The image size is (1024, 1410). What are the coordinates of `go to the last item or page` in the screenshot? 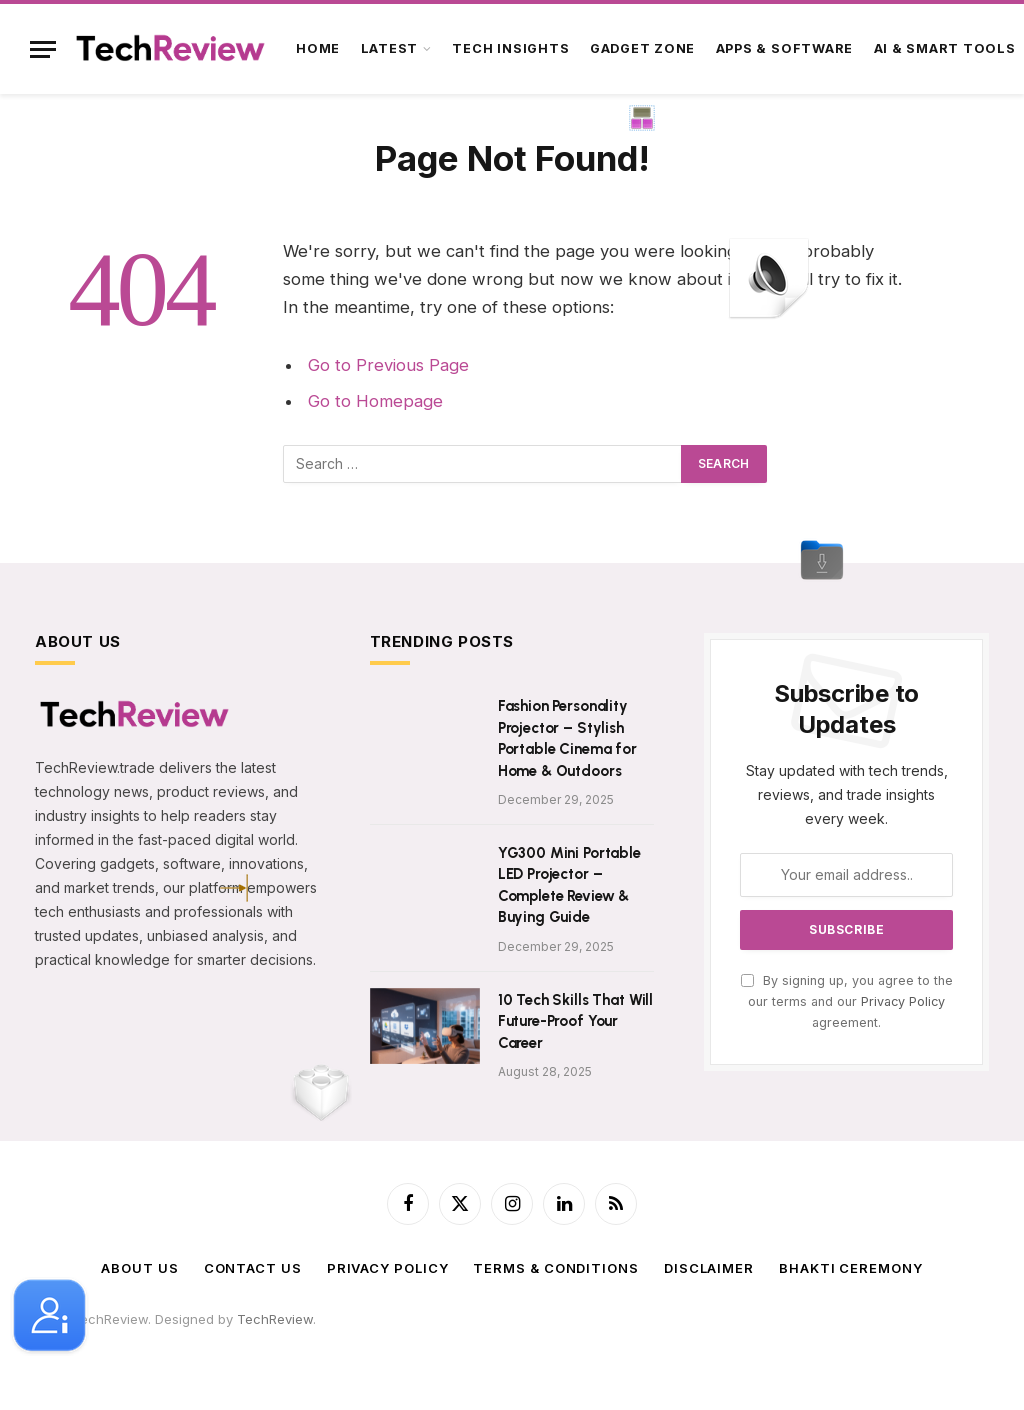 It's located at (234, 888).